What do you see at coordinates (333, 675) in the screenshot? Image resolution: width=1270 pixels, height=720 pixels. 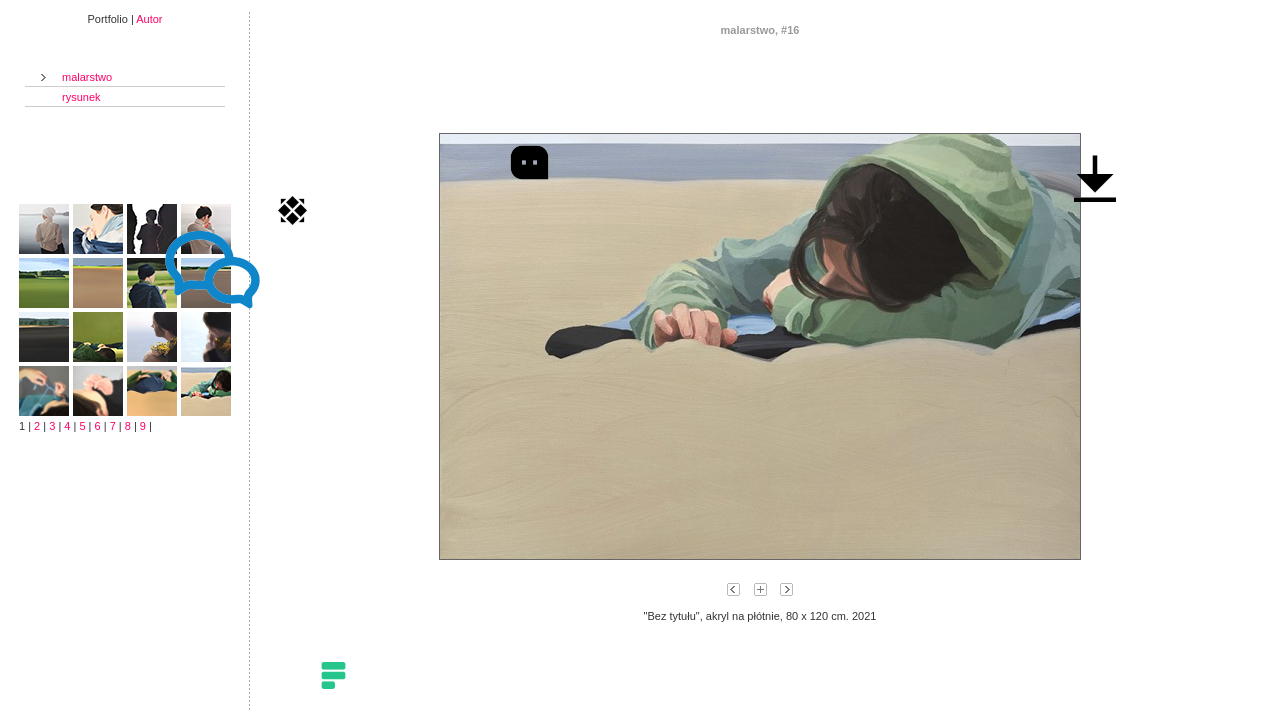 I see `Formspree form backend service logo` at bounding box center [333, 675].